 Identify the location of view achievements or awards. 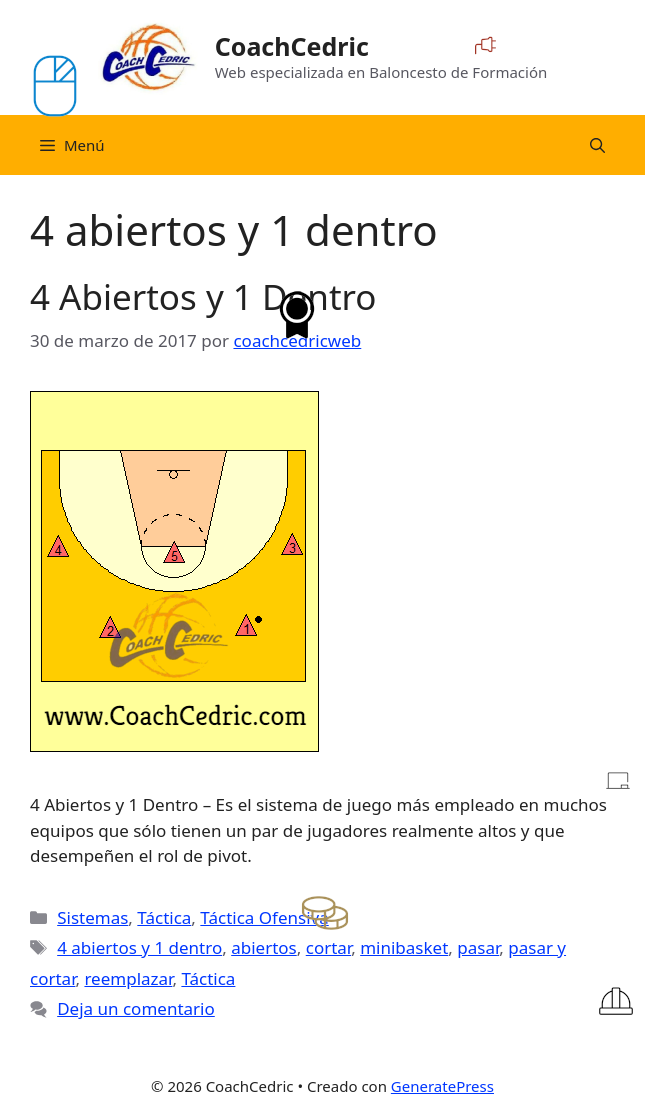
(297, 315).